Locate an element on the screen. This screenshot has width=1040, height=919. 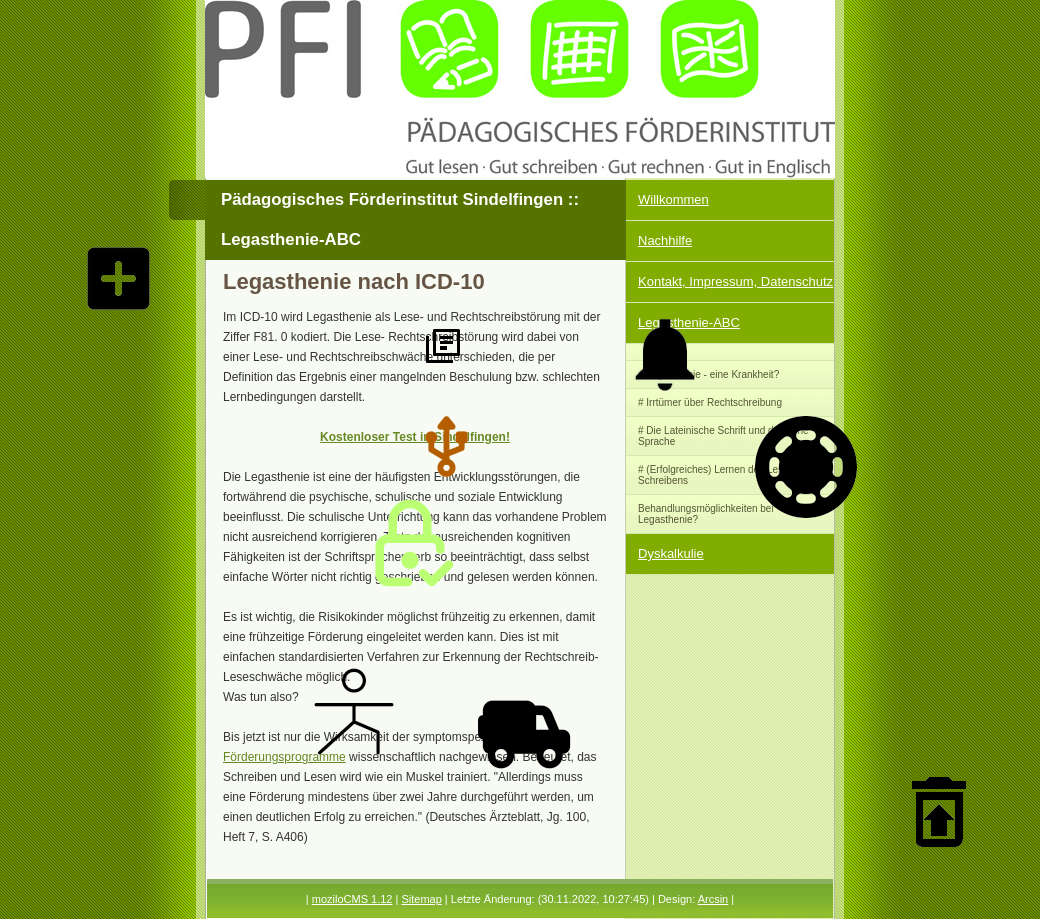
view your notifications is located at coordinates (665, 354).